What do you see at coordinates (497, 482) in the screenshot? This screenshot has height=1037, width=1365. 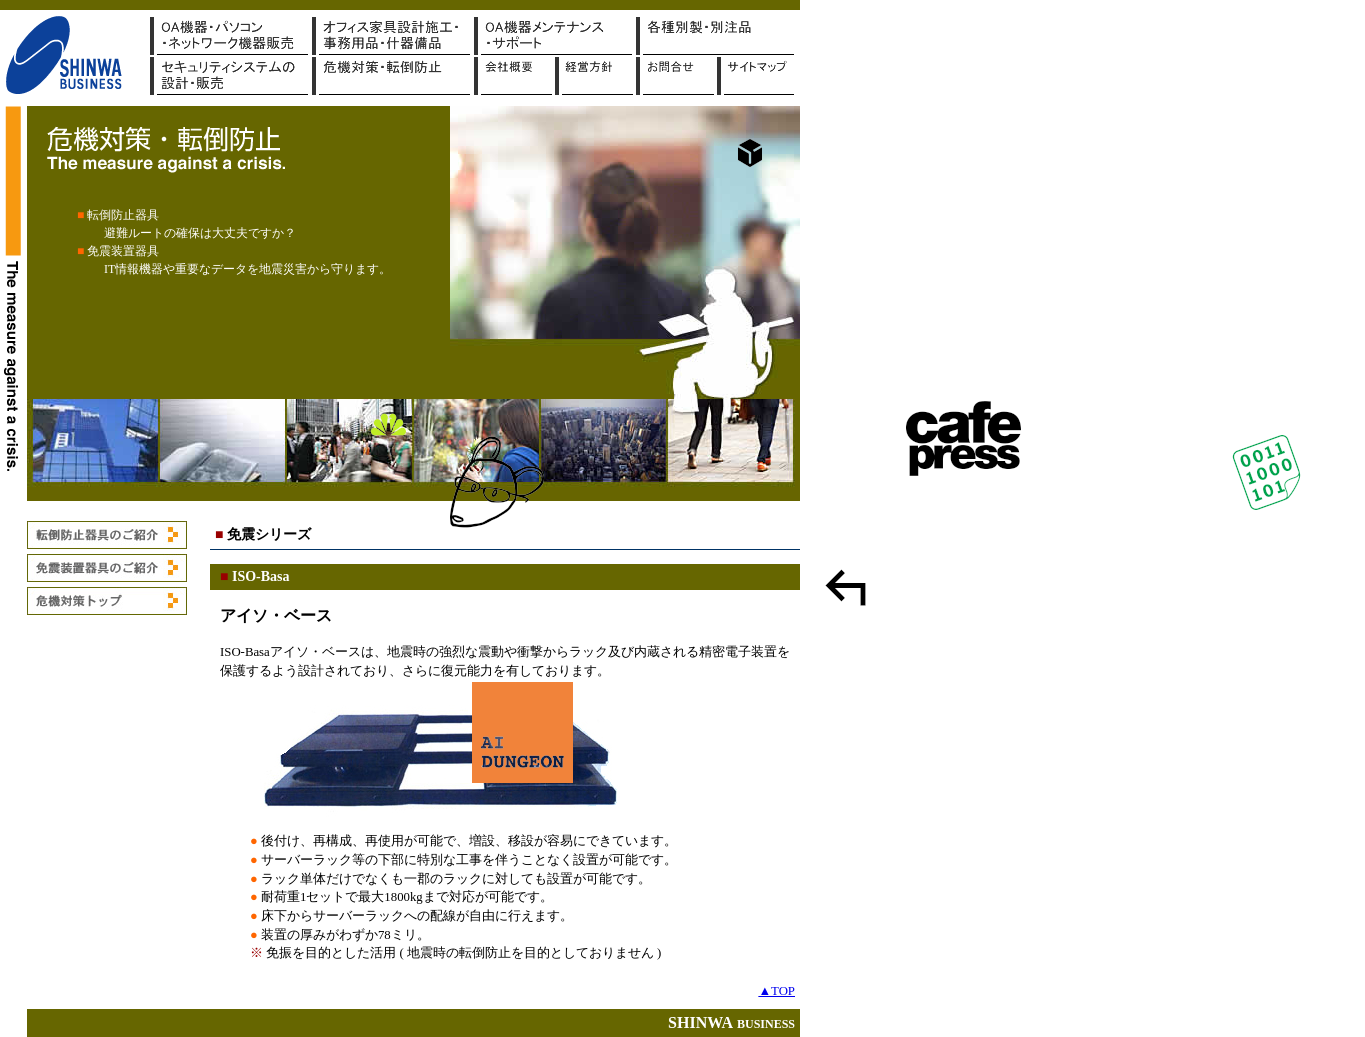 I see `editorconfig project logo` at bounding box center [497, 482].